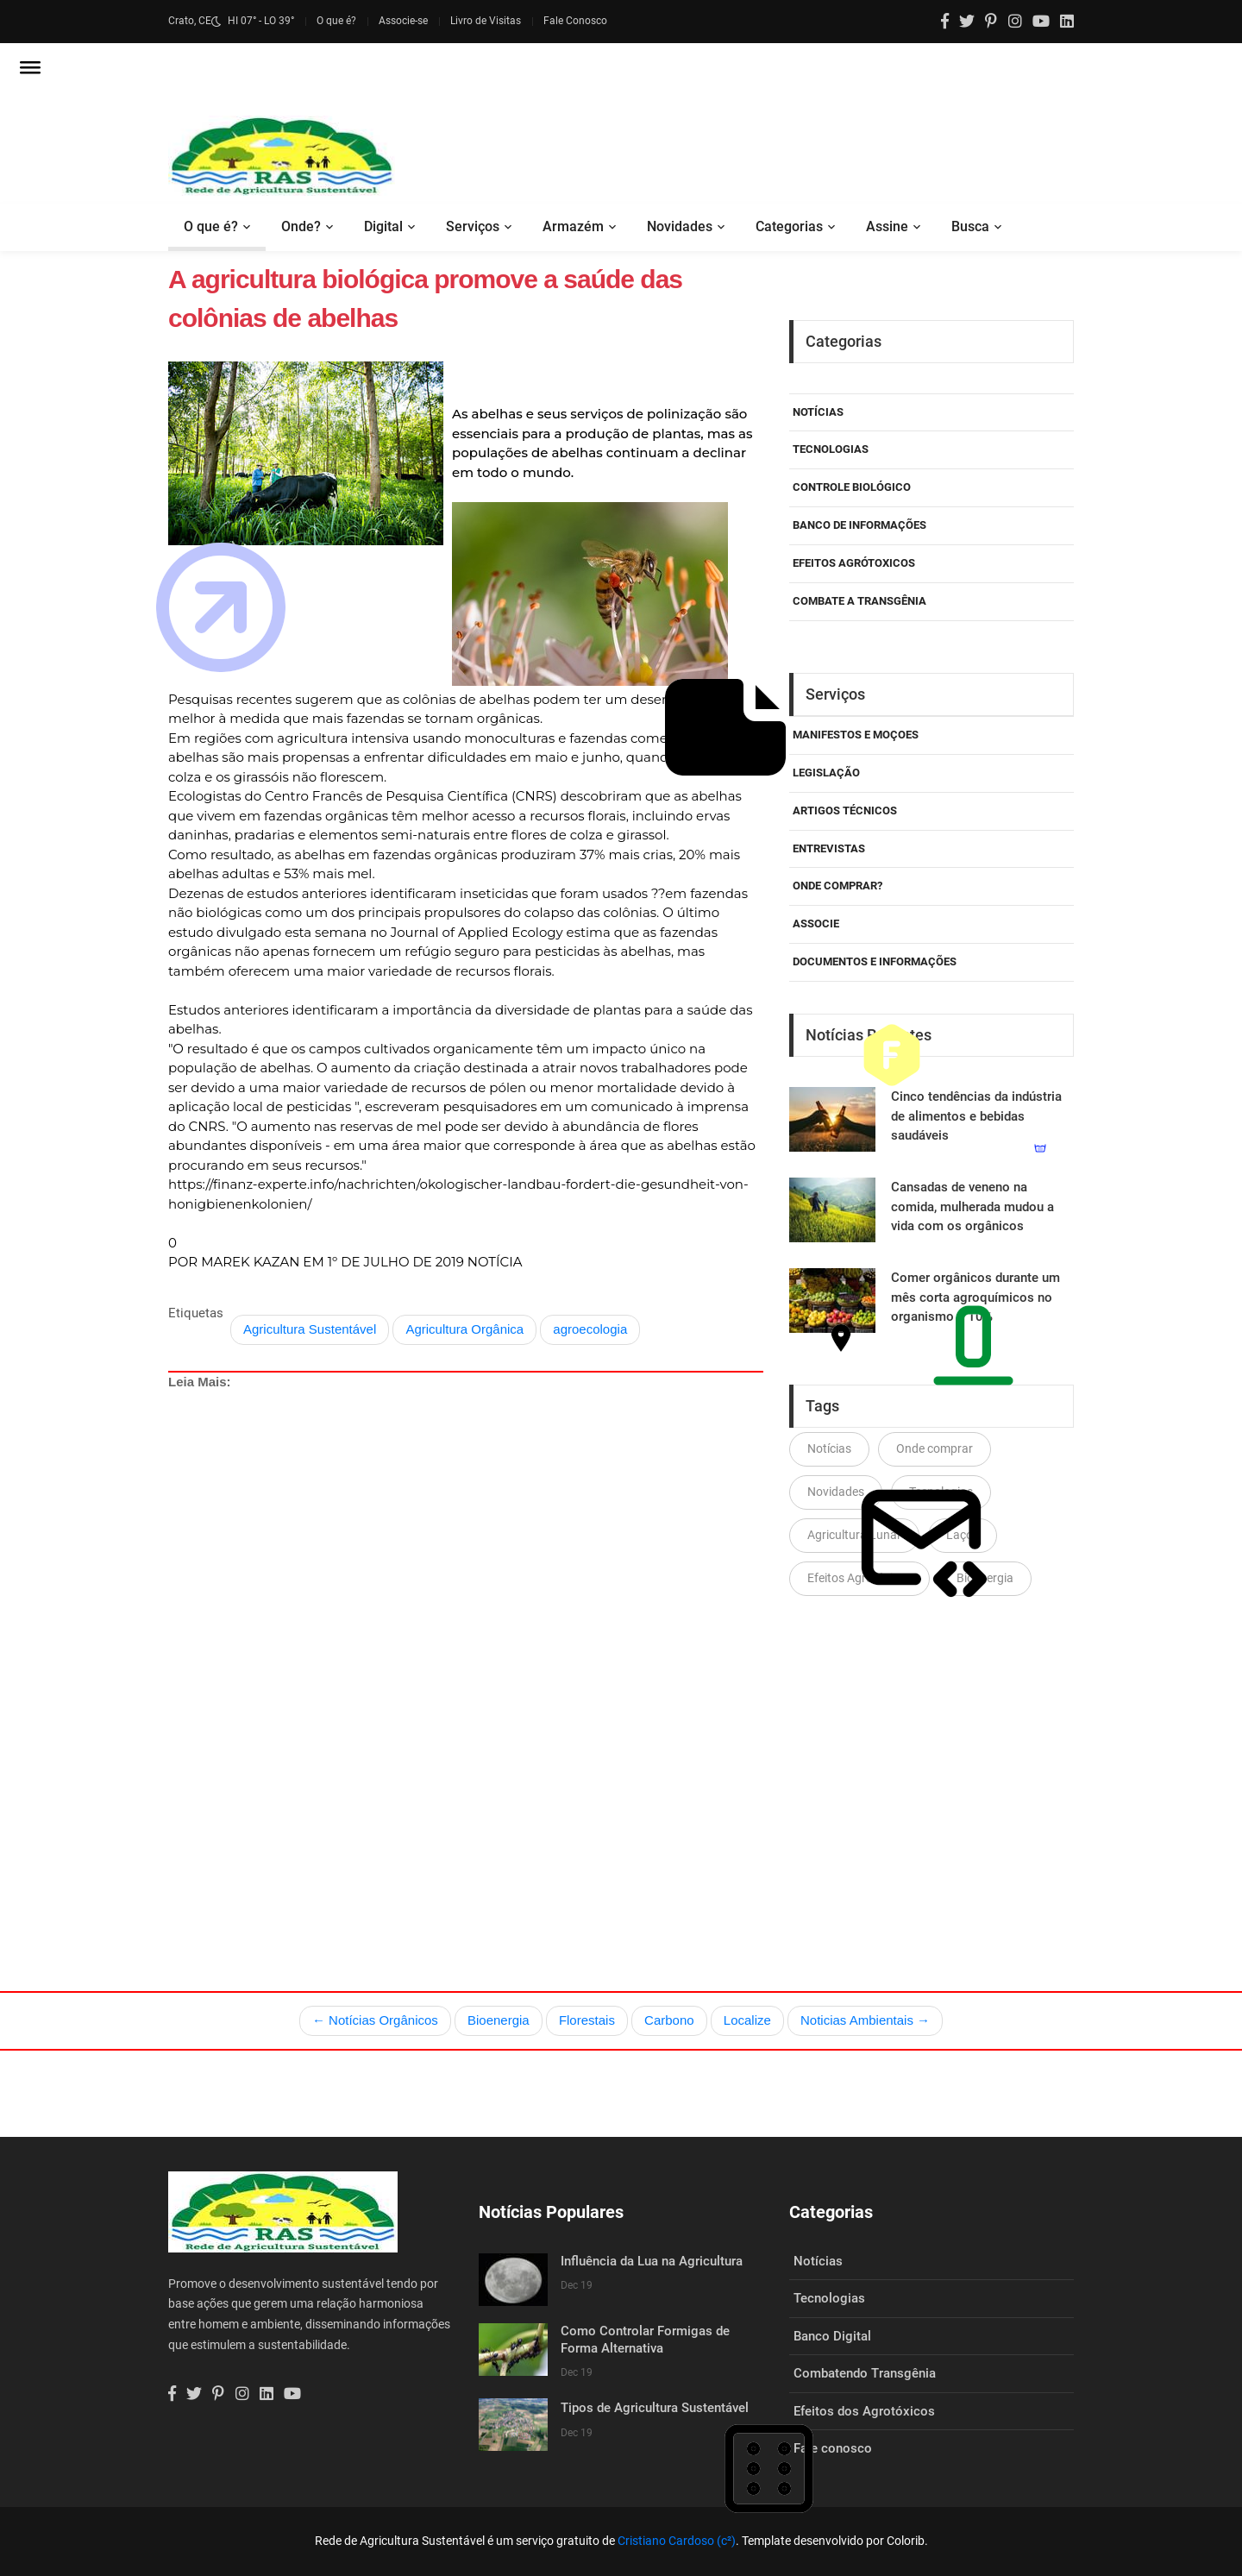  Describe the element at coordinates (1040, 1148) in the screenshot. I see `wash at high temperature (6 dots) laundry care symbol` at that location.